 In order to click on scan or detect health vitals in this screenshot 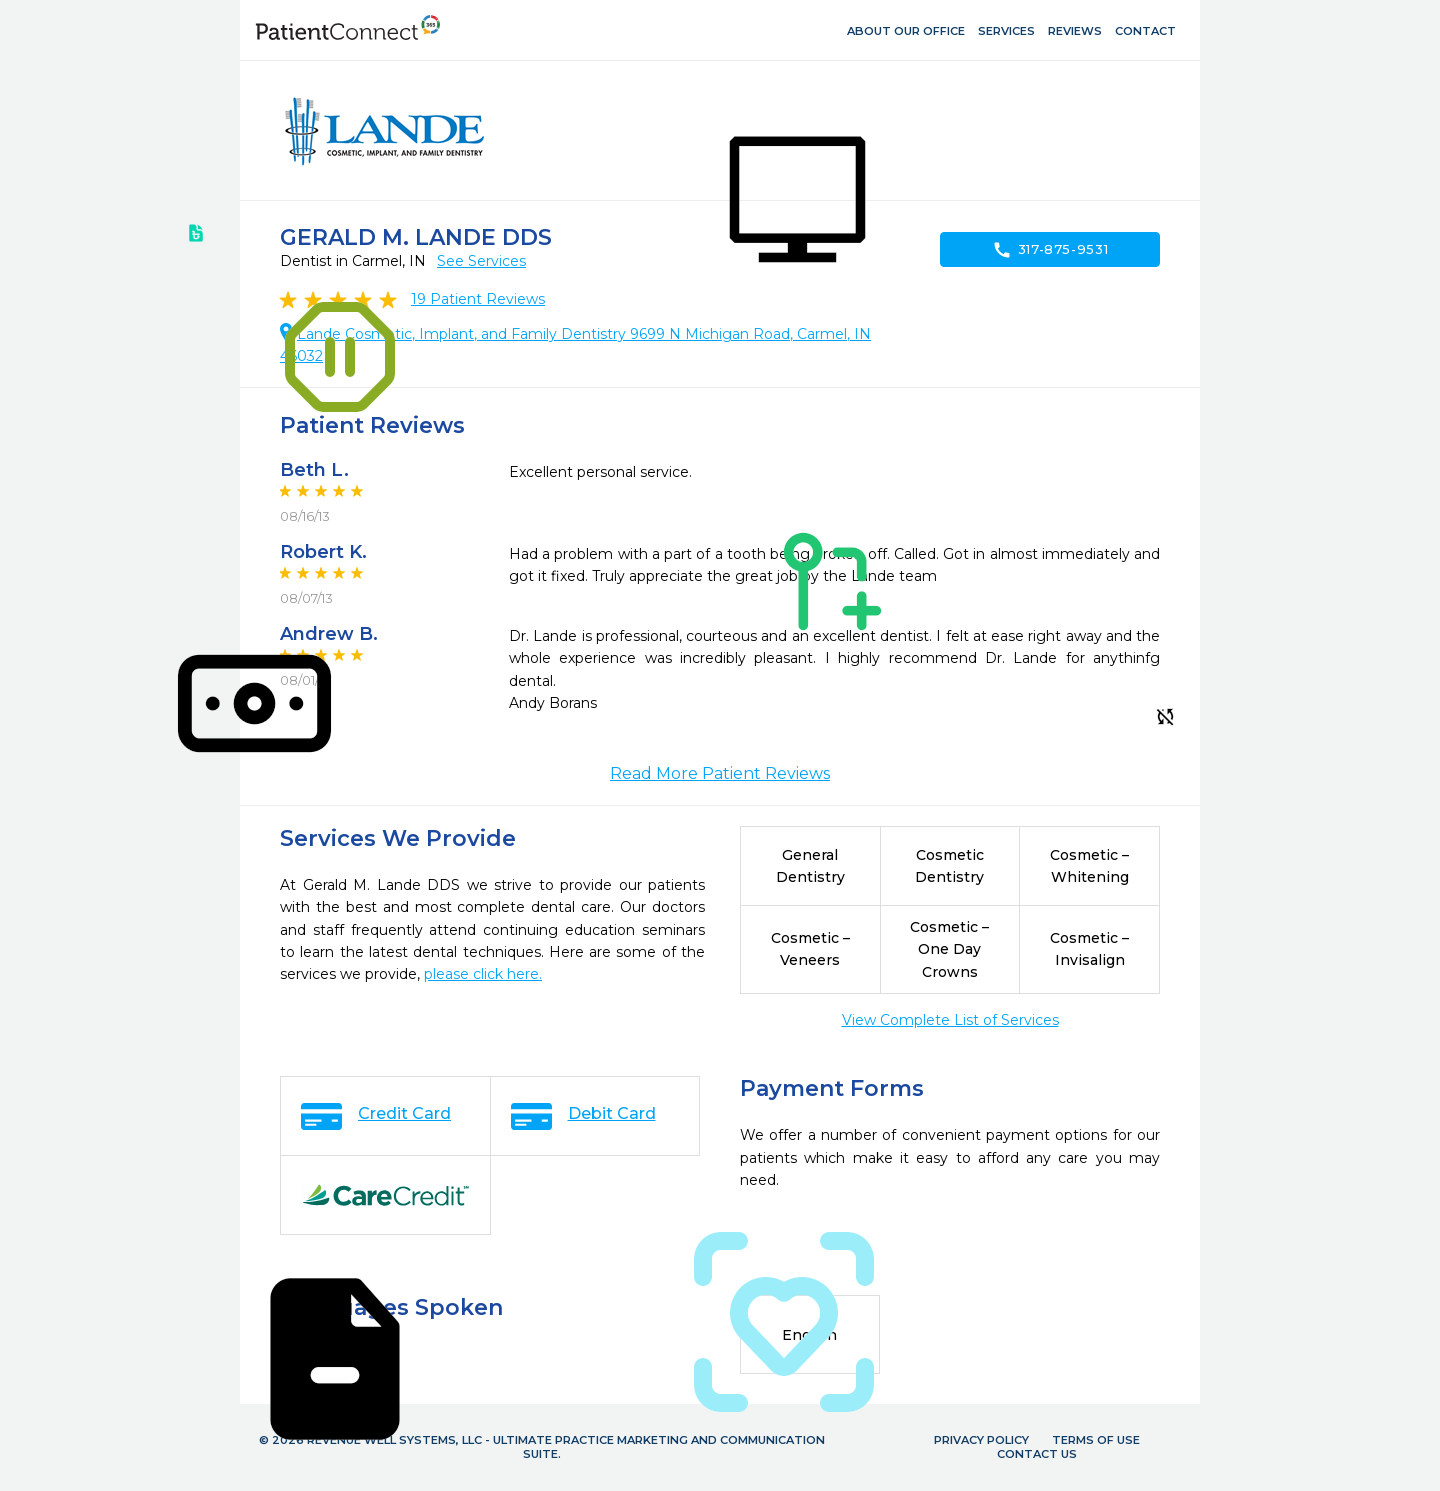, I will do `click(784, 1322)`.